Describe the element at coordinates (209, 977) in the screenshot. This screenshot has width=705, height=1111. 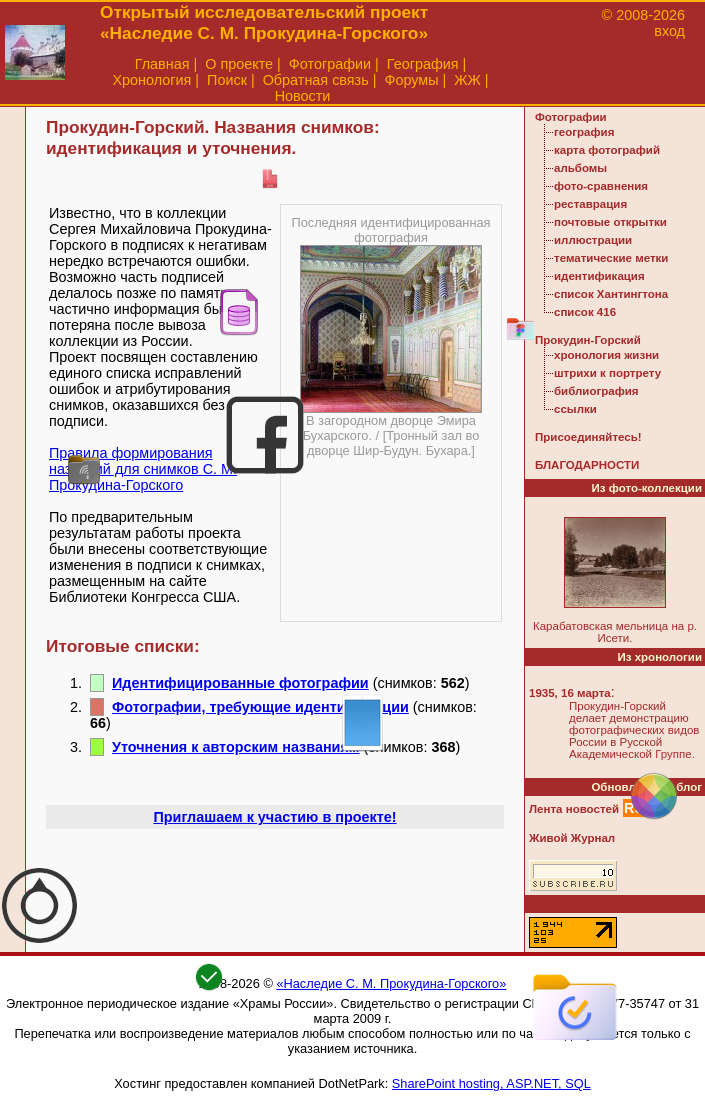
I see `indicates file or folder is fully synced` at that location.